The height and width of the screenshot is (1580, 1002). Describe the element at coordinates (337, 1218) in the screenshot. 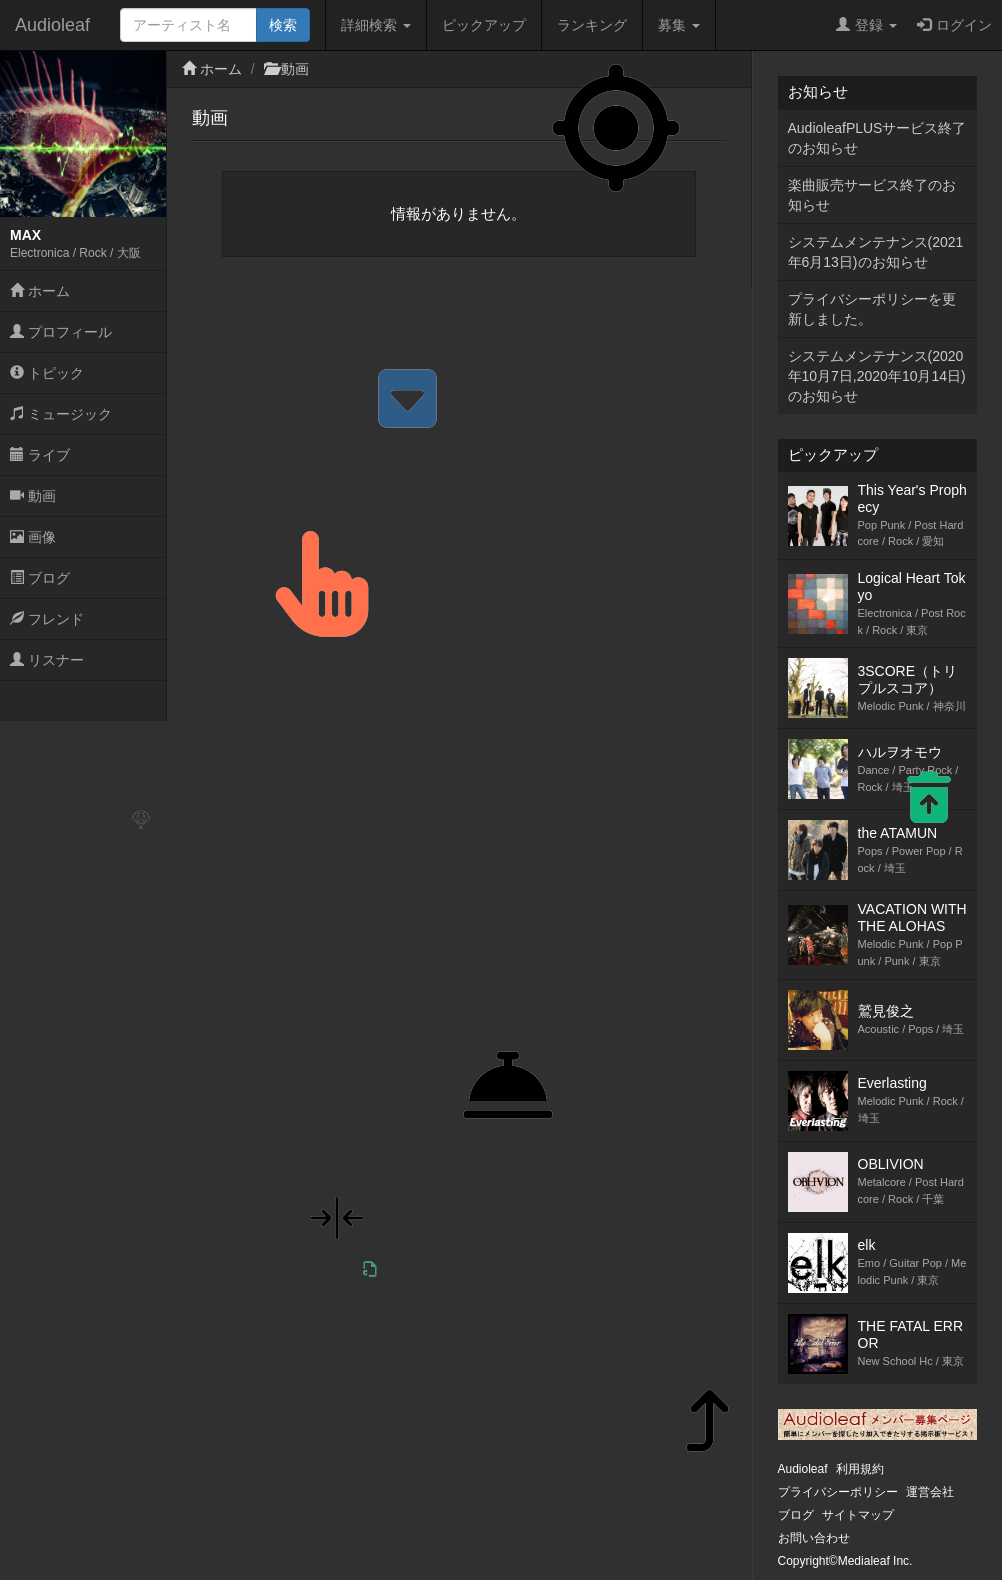

I see `collapse or minimize horizontal content` at that location.